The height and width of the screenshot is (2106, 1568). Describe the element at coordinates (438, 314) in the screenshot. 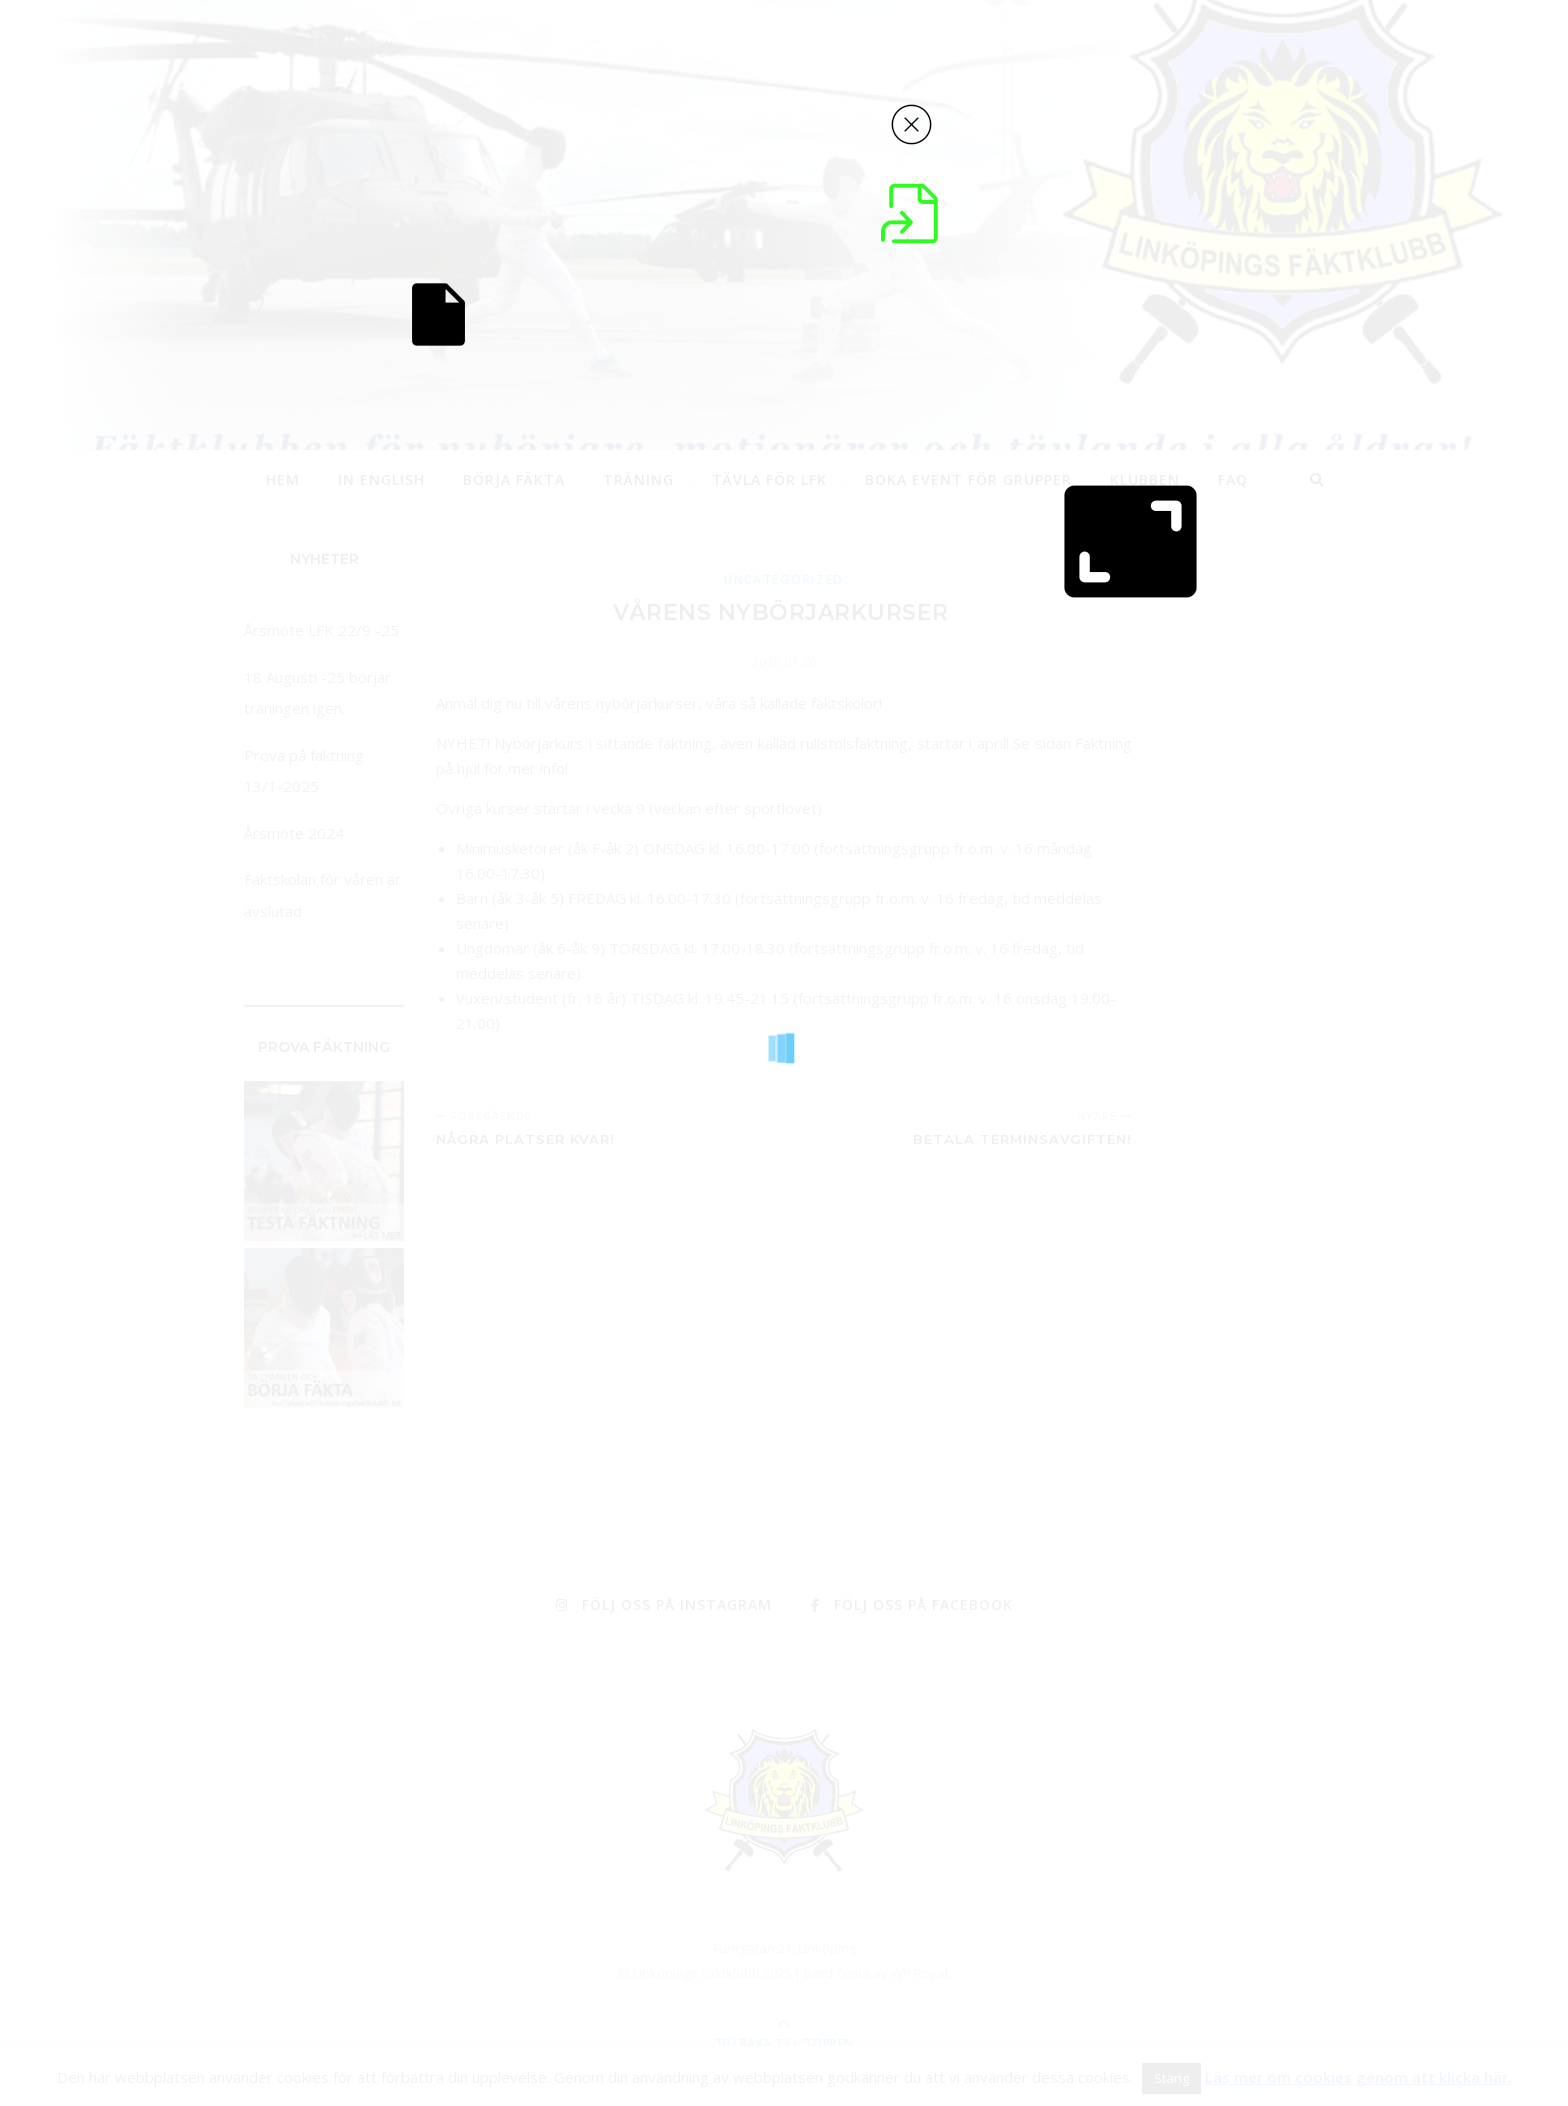

I see `view or open a file` at that location.